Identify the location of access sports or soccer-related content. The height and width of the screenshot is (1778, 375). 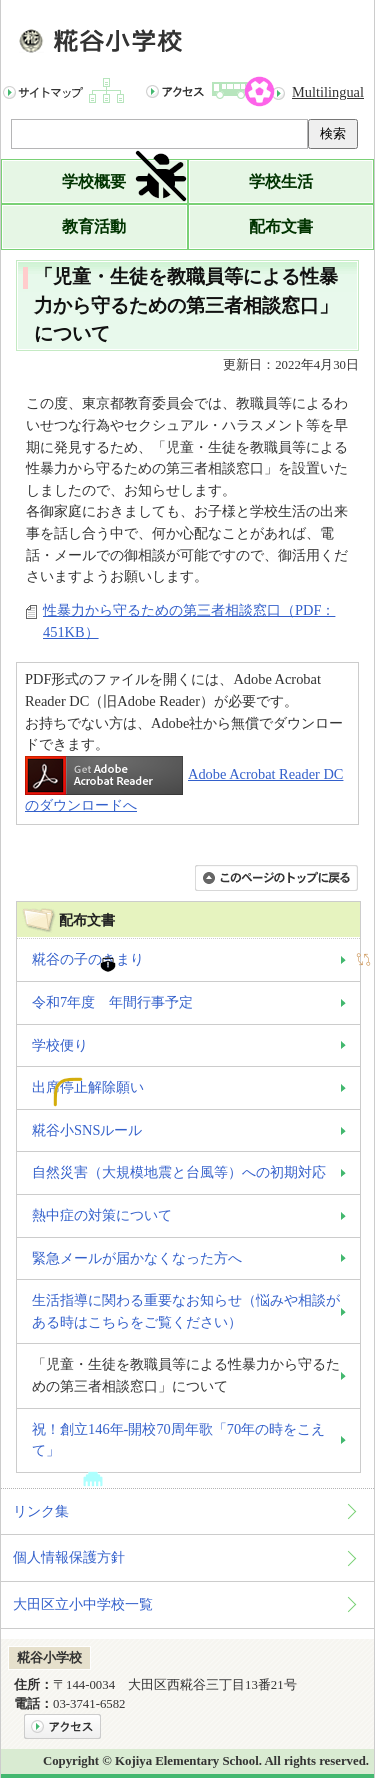
(259, 91).